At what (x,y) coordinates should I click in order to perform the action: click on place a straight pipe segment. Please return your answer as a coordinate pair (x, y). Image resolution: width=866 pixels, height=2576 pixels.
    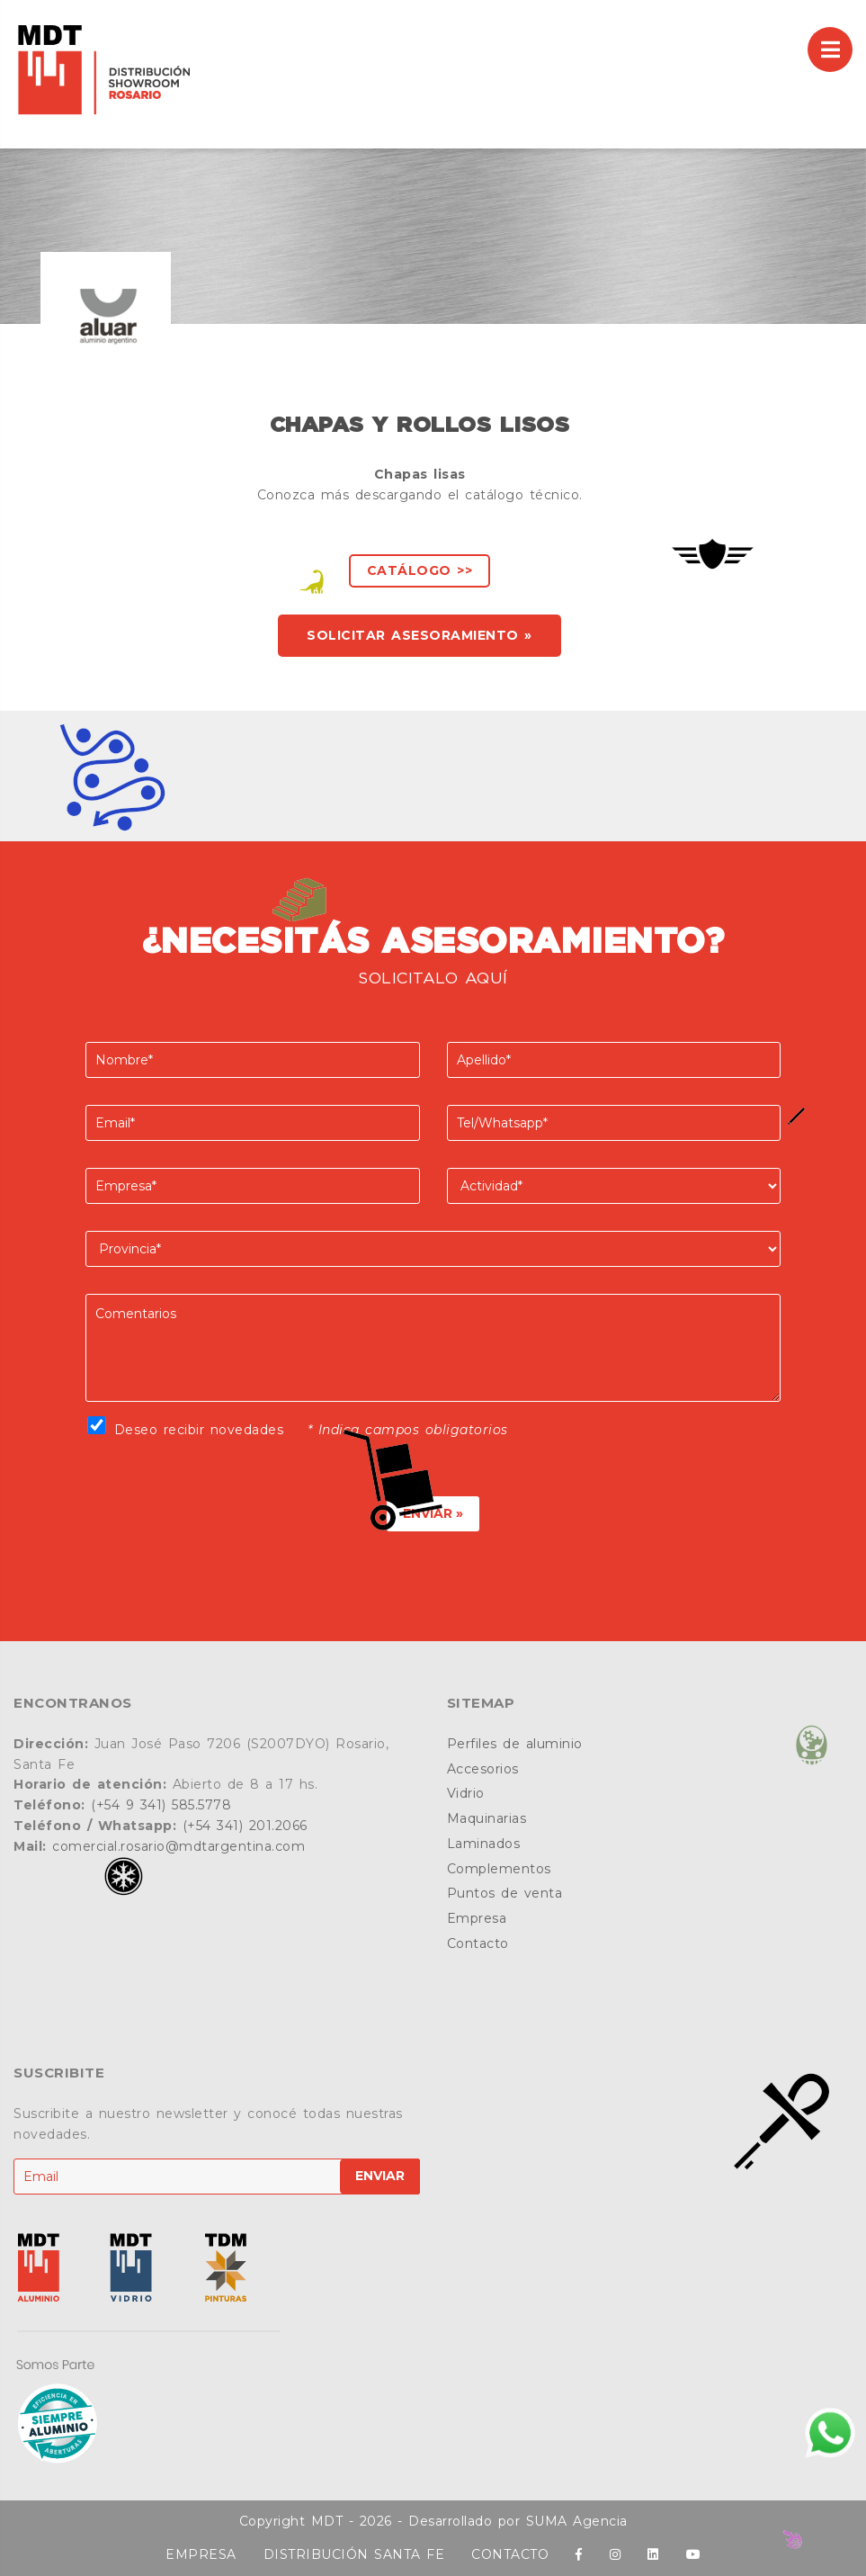
    Looking at the image, I should click on (796, 1116).